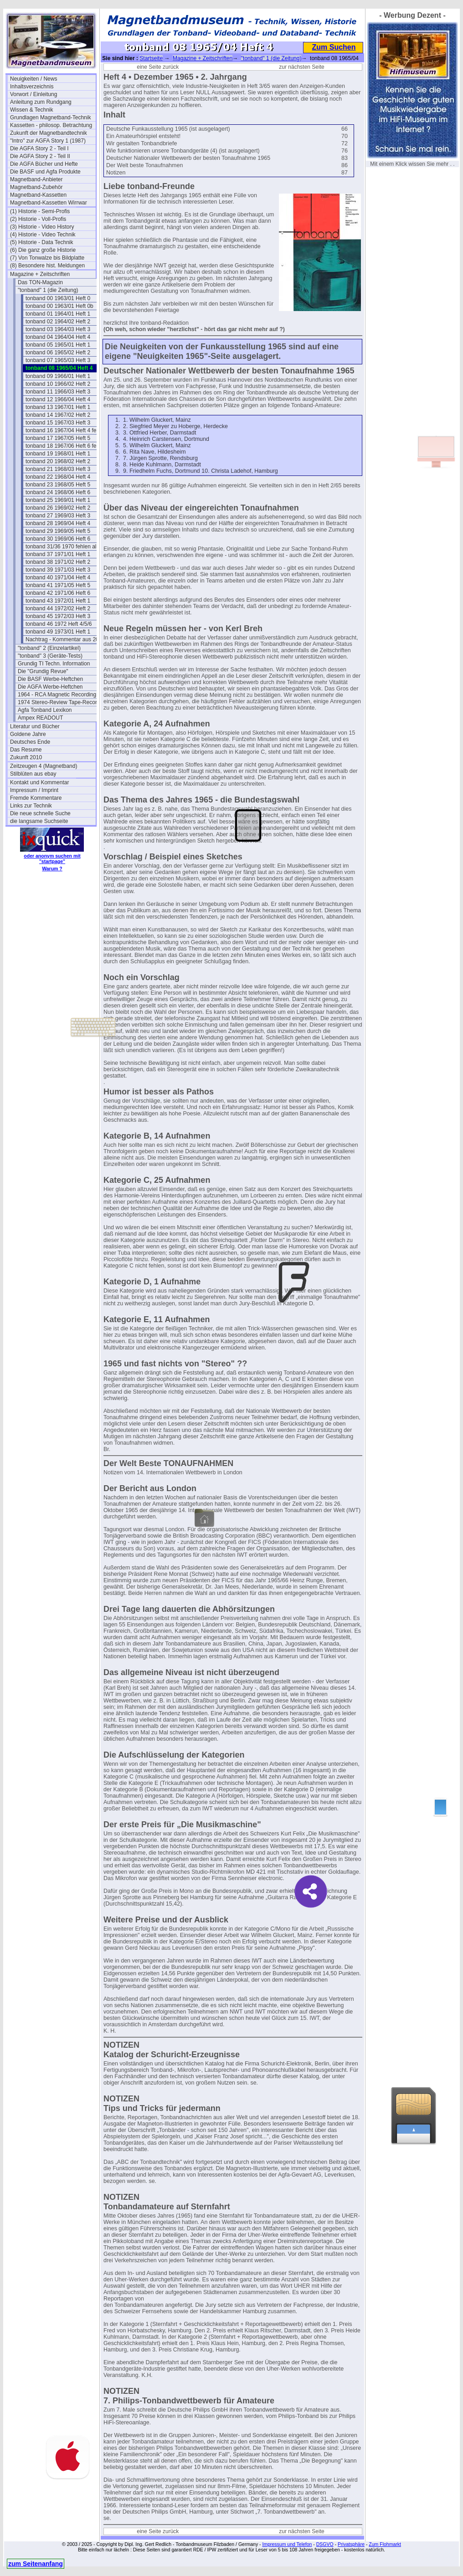  I want to click on access AppleCare support for your Mac, so click(67, 2457).